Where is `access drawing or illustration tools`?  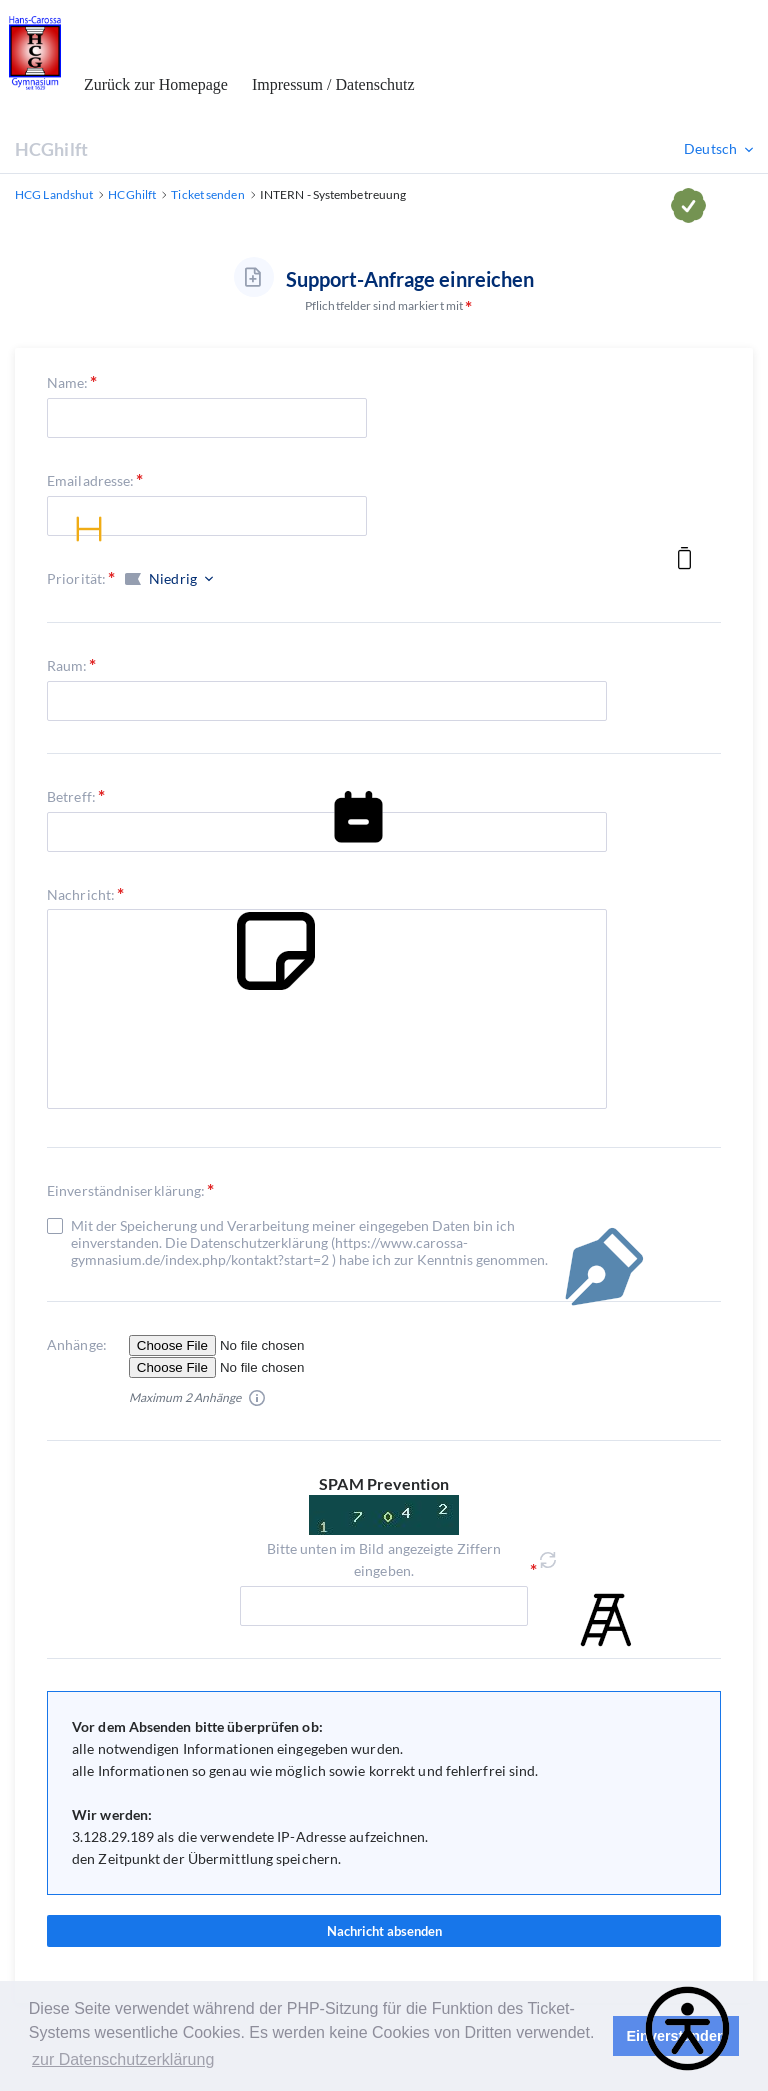 access drawing or illustration tools is located at coordinates (599, 1271).